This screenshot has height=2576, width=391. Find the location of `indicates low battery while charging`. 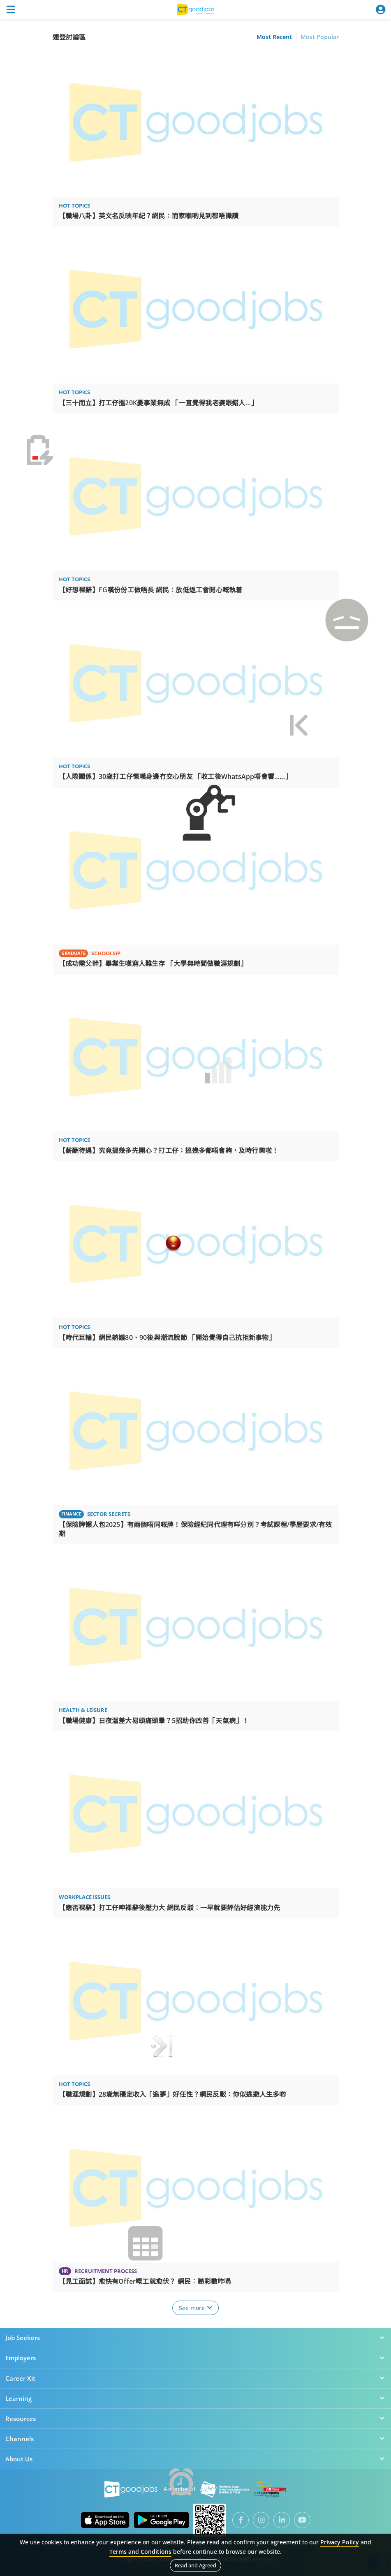

indicates low battery while charging is located at coordinates (38, 450).